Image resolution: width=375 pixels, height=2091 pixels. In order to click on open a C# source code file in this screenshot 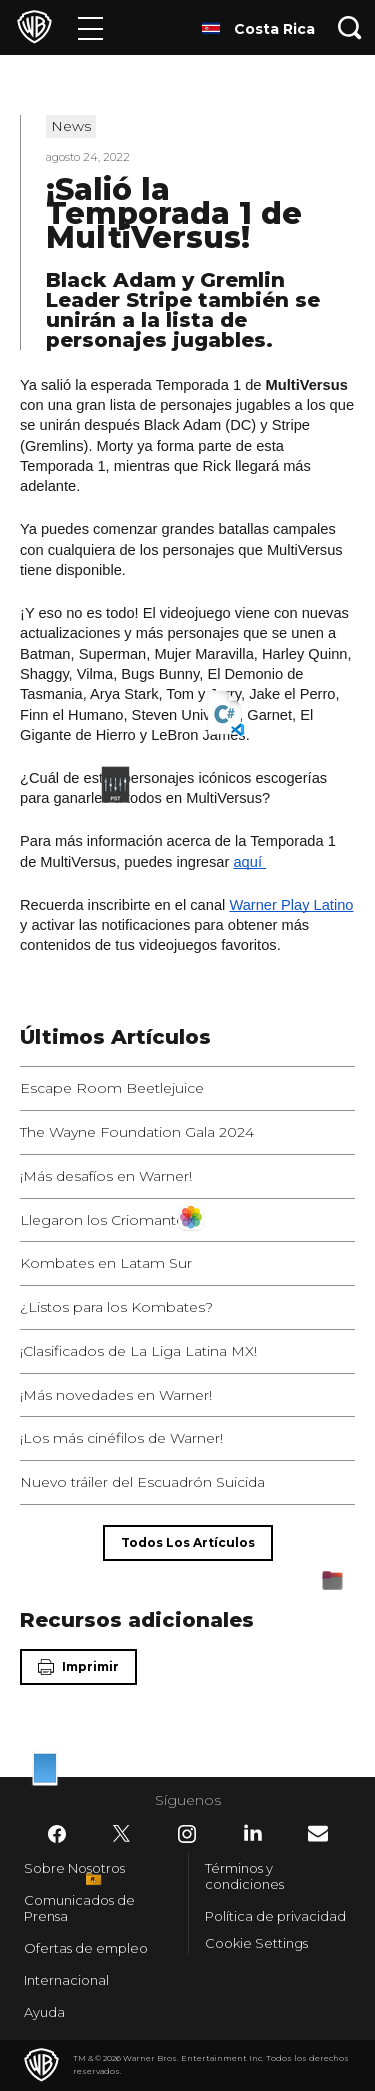, I will do `click(224, 713)`.